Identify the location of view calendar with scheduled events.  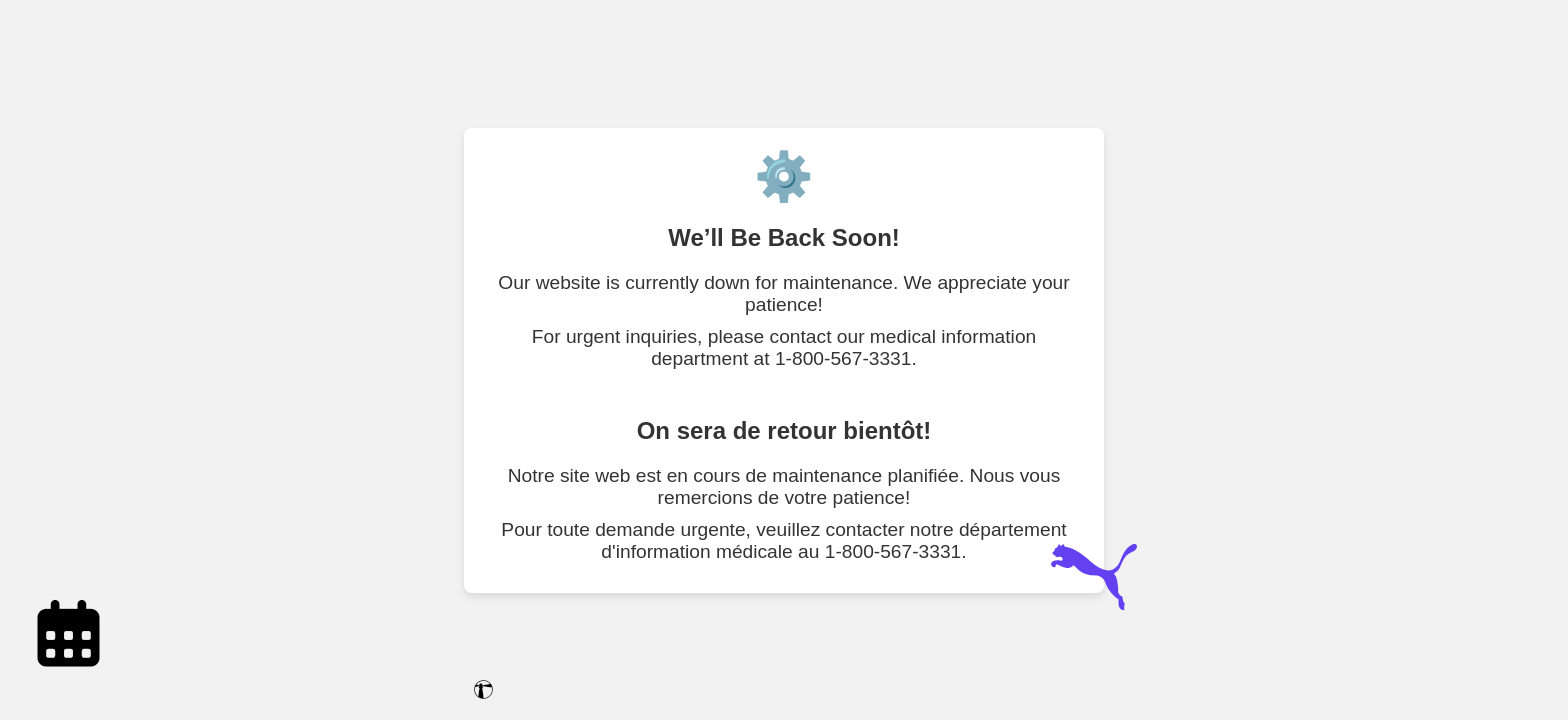
(68, 635).